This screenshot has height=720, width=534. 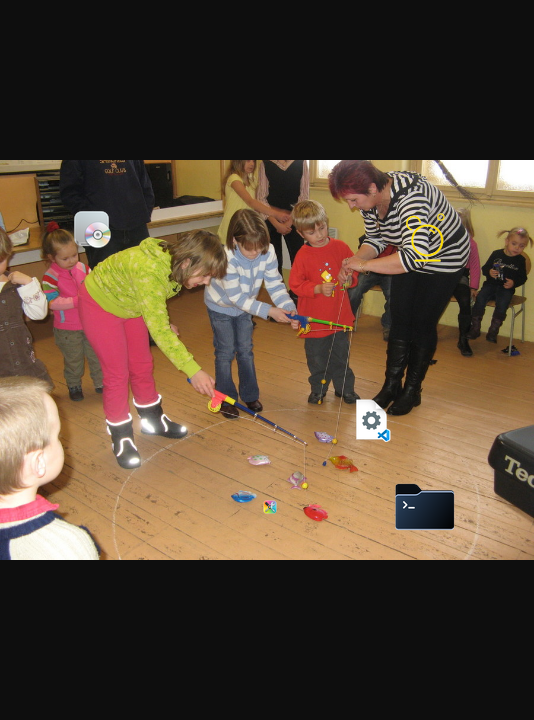 What do you see at coordinates (371, 420) in the screenshot?
I see `open configuration settings` at bounding box center [371, 420].